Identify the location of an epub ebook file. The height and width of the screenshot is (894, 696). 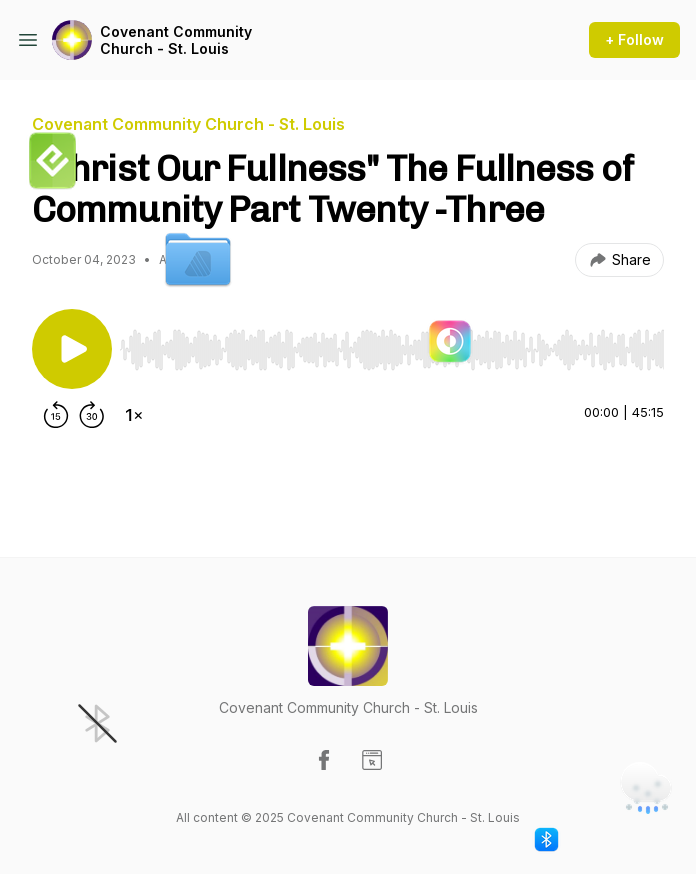
(52, 160).